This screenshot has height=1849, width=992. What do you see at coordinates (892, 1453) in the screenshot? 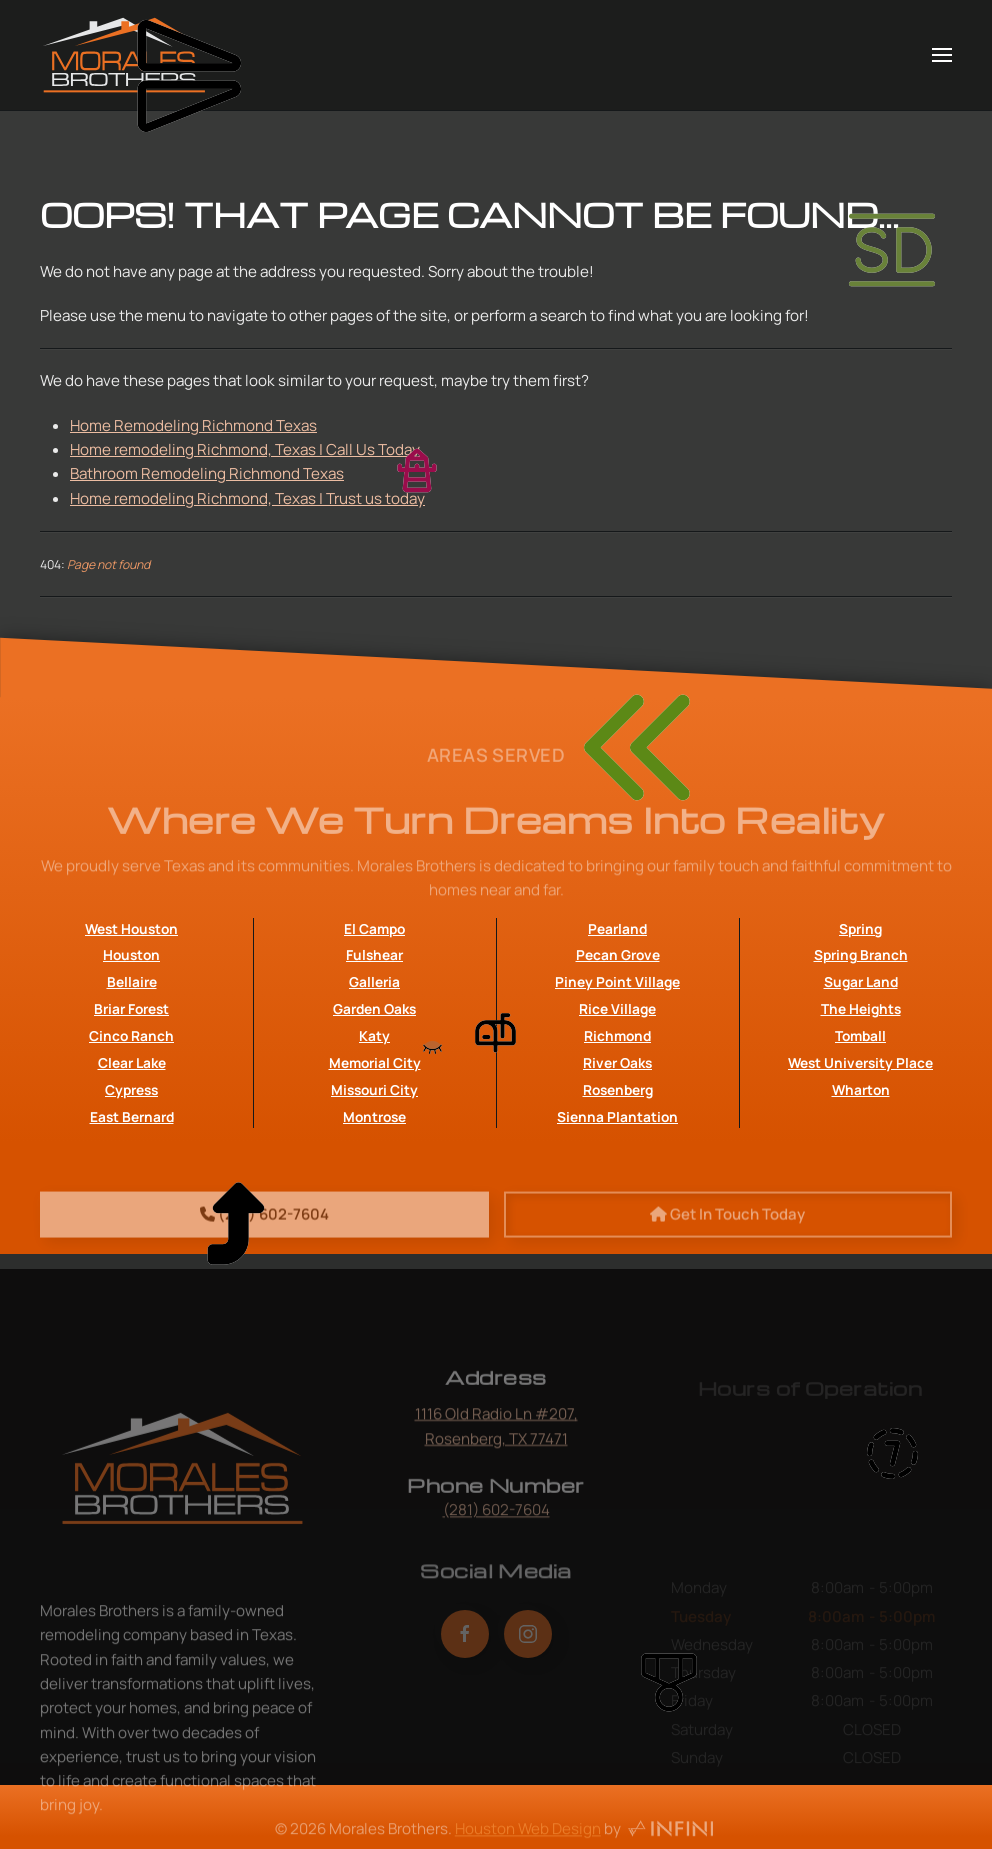
I see `step 7 in a multi-step process` at bounding box center [892, 1453].